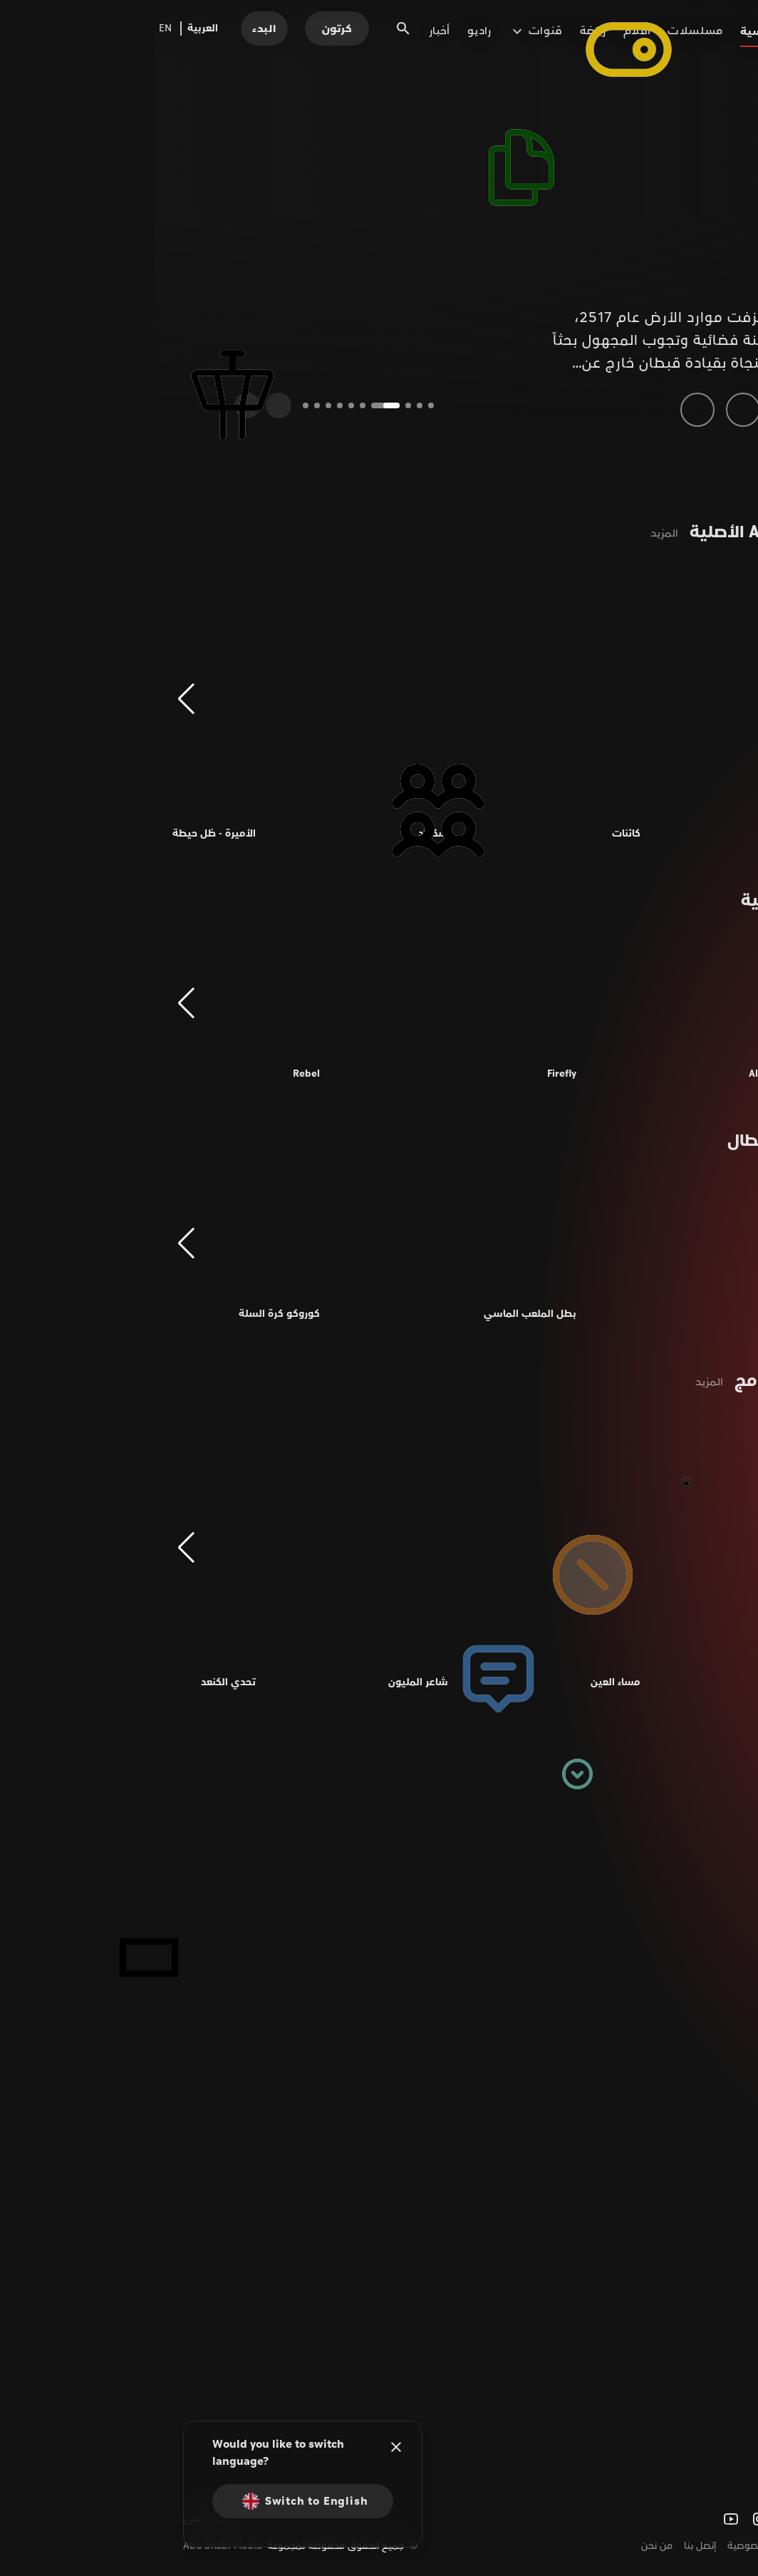  What do you see at coordinates (628, 49) in the screenshot?
I see `toggle switch in the on position` at bounding box center [628, 49].